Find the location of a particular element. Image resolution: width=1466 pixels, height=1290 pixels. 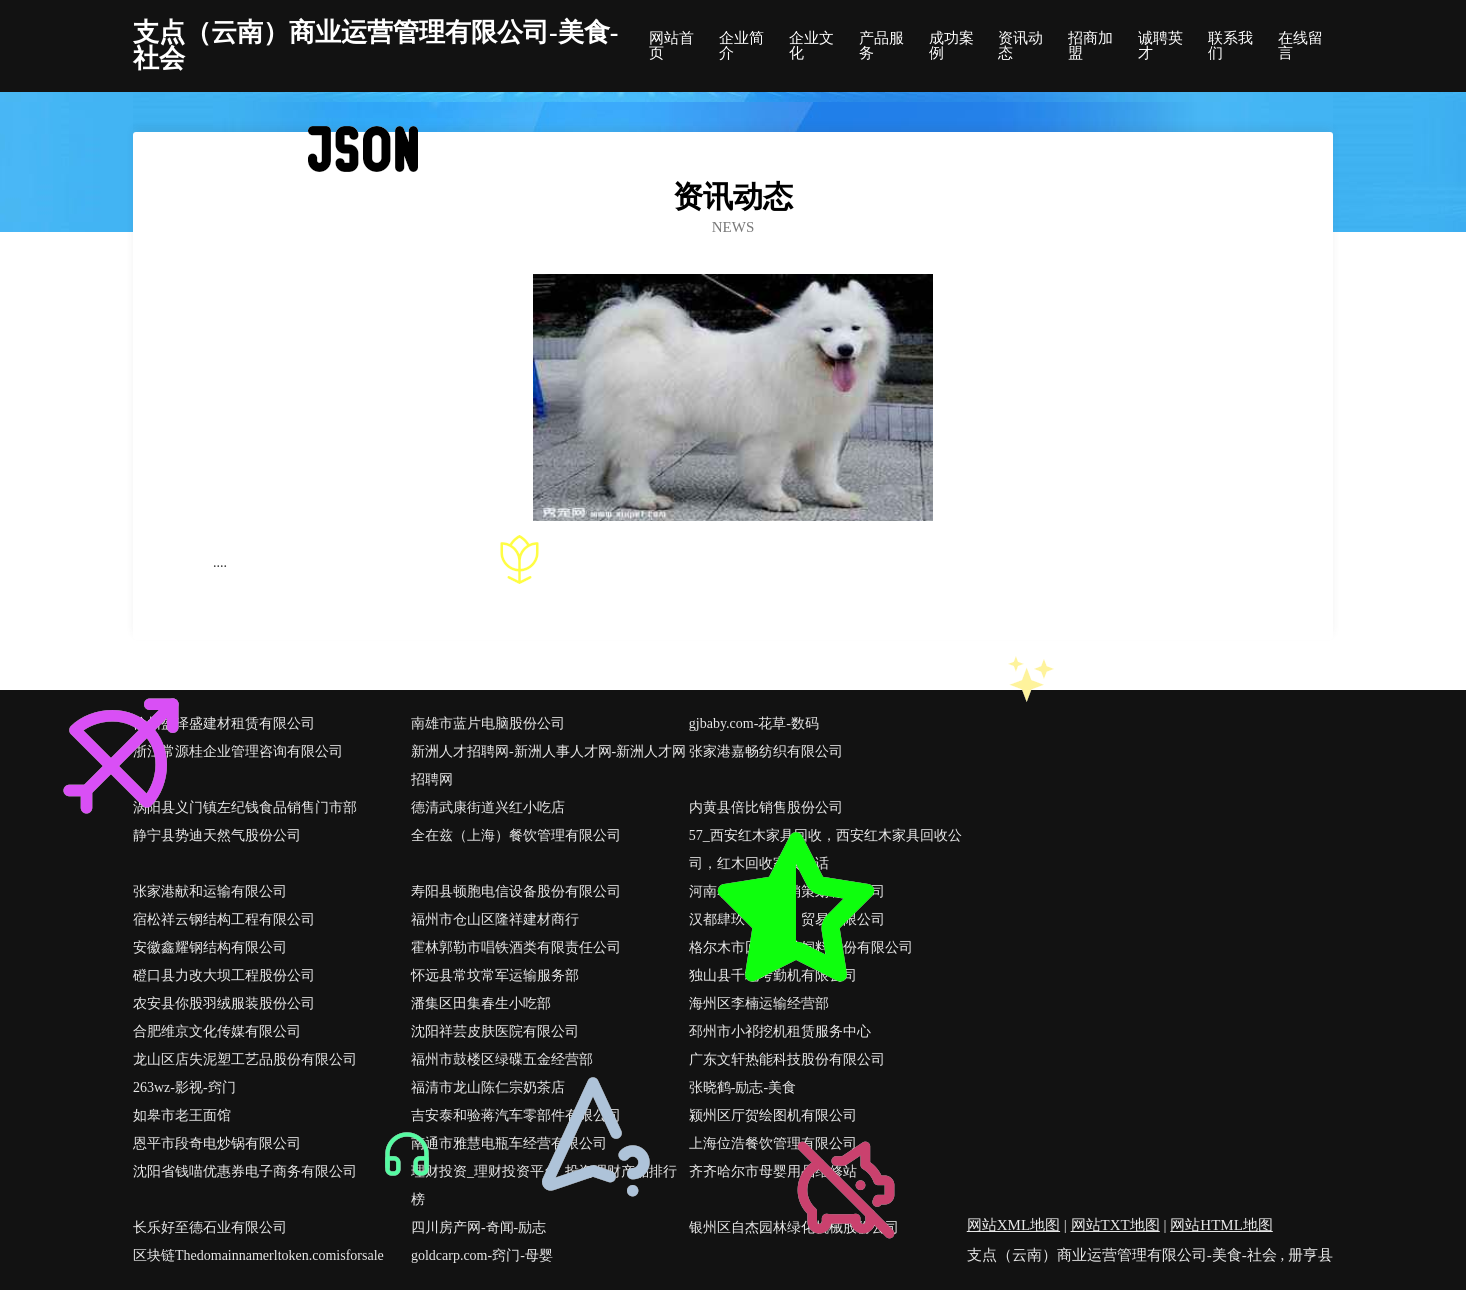

indicates AI-generated or enhanced content is located at coordinates (1031, 679).